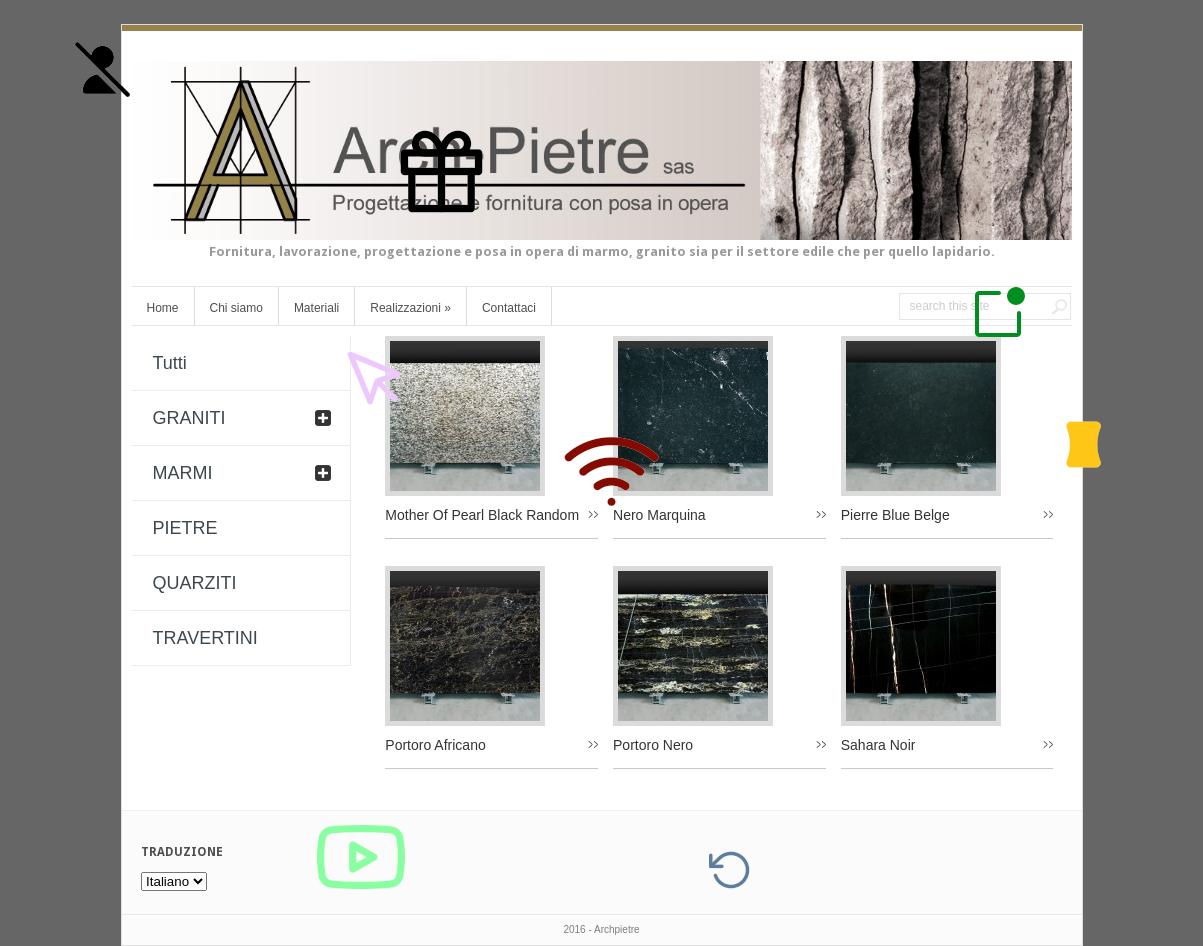 This screenshot has width=1203, height=946. Describe the element at coordinates (375, 379) in the screenshot. I see `cursor selection tool` at that location.